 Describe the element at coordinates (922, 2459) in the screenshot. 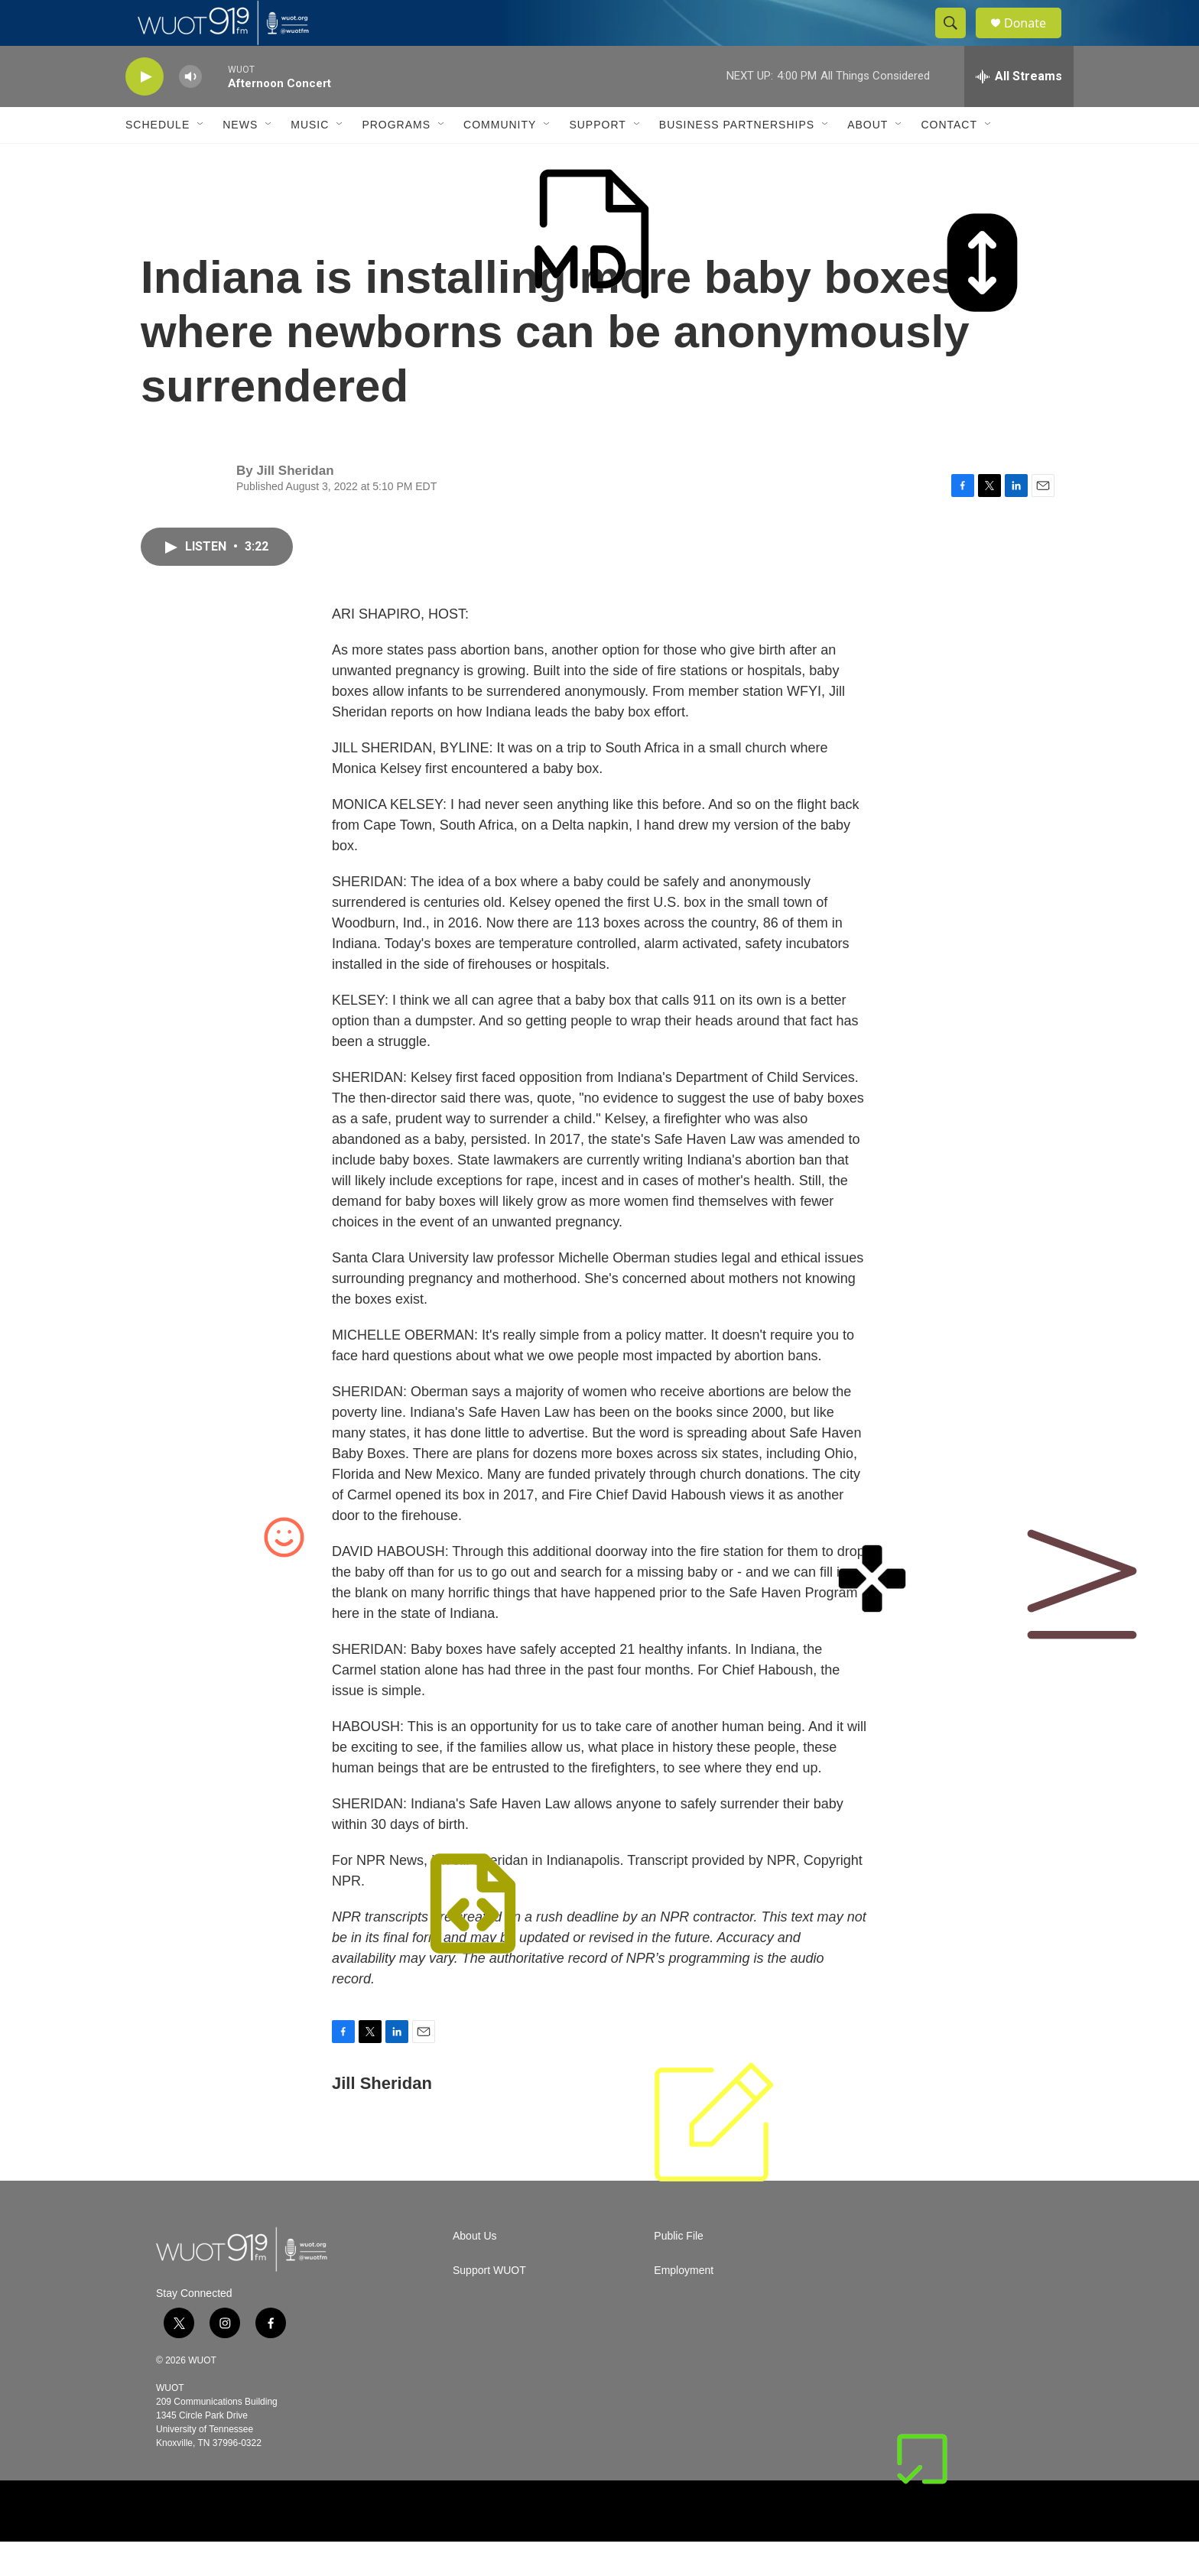

I see `mark task as complete` at that location.